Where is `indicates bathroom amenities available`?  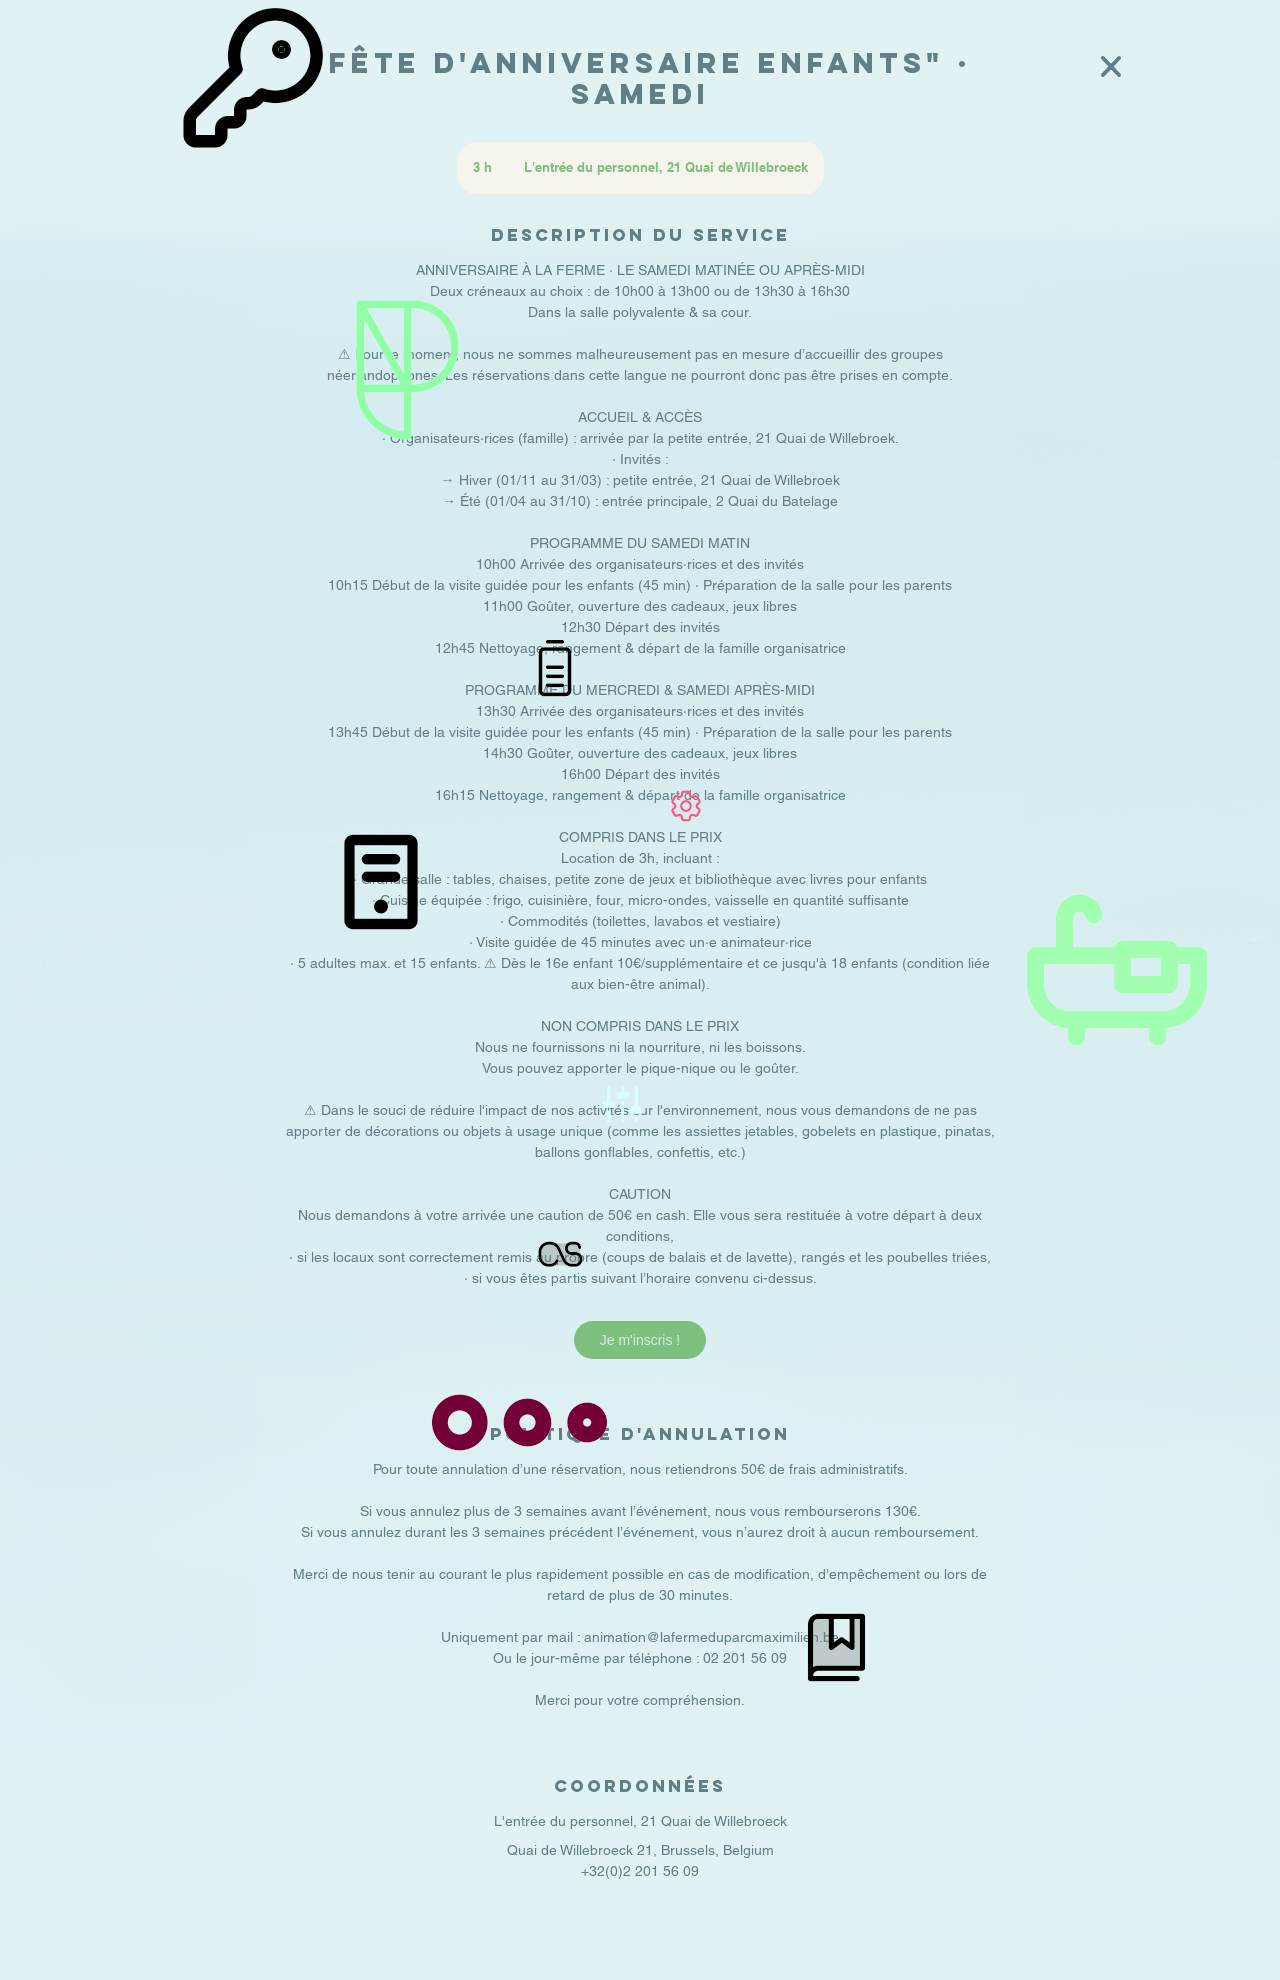 indicates bathroom amenities available is located at coordinates (1117, 973).